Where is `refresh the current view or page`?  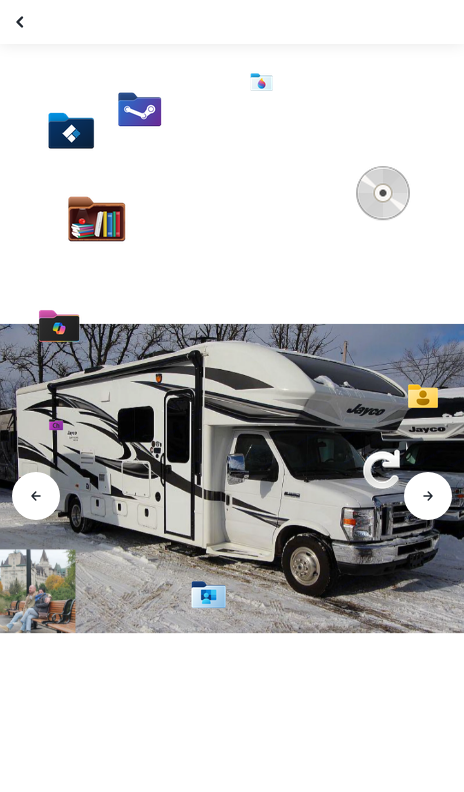
refresh the current view or page is located at coordinates (381, 470).